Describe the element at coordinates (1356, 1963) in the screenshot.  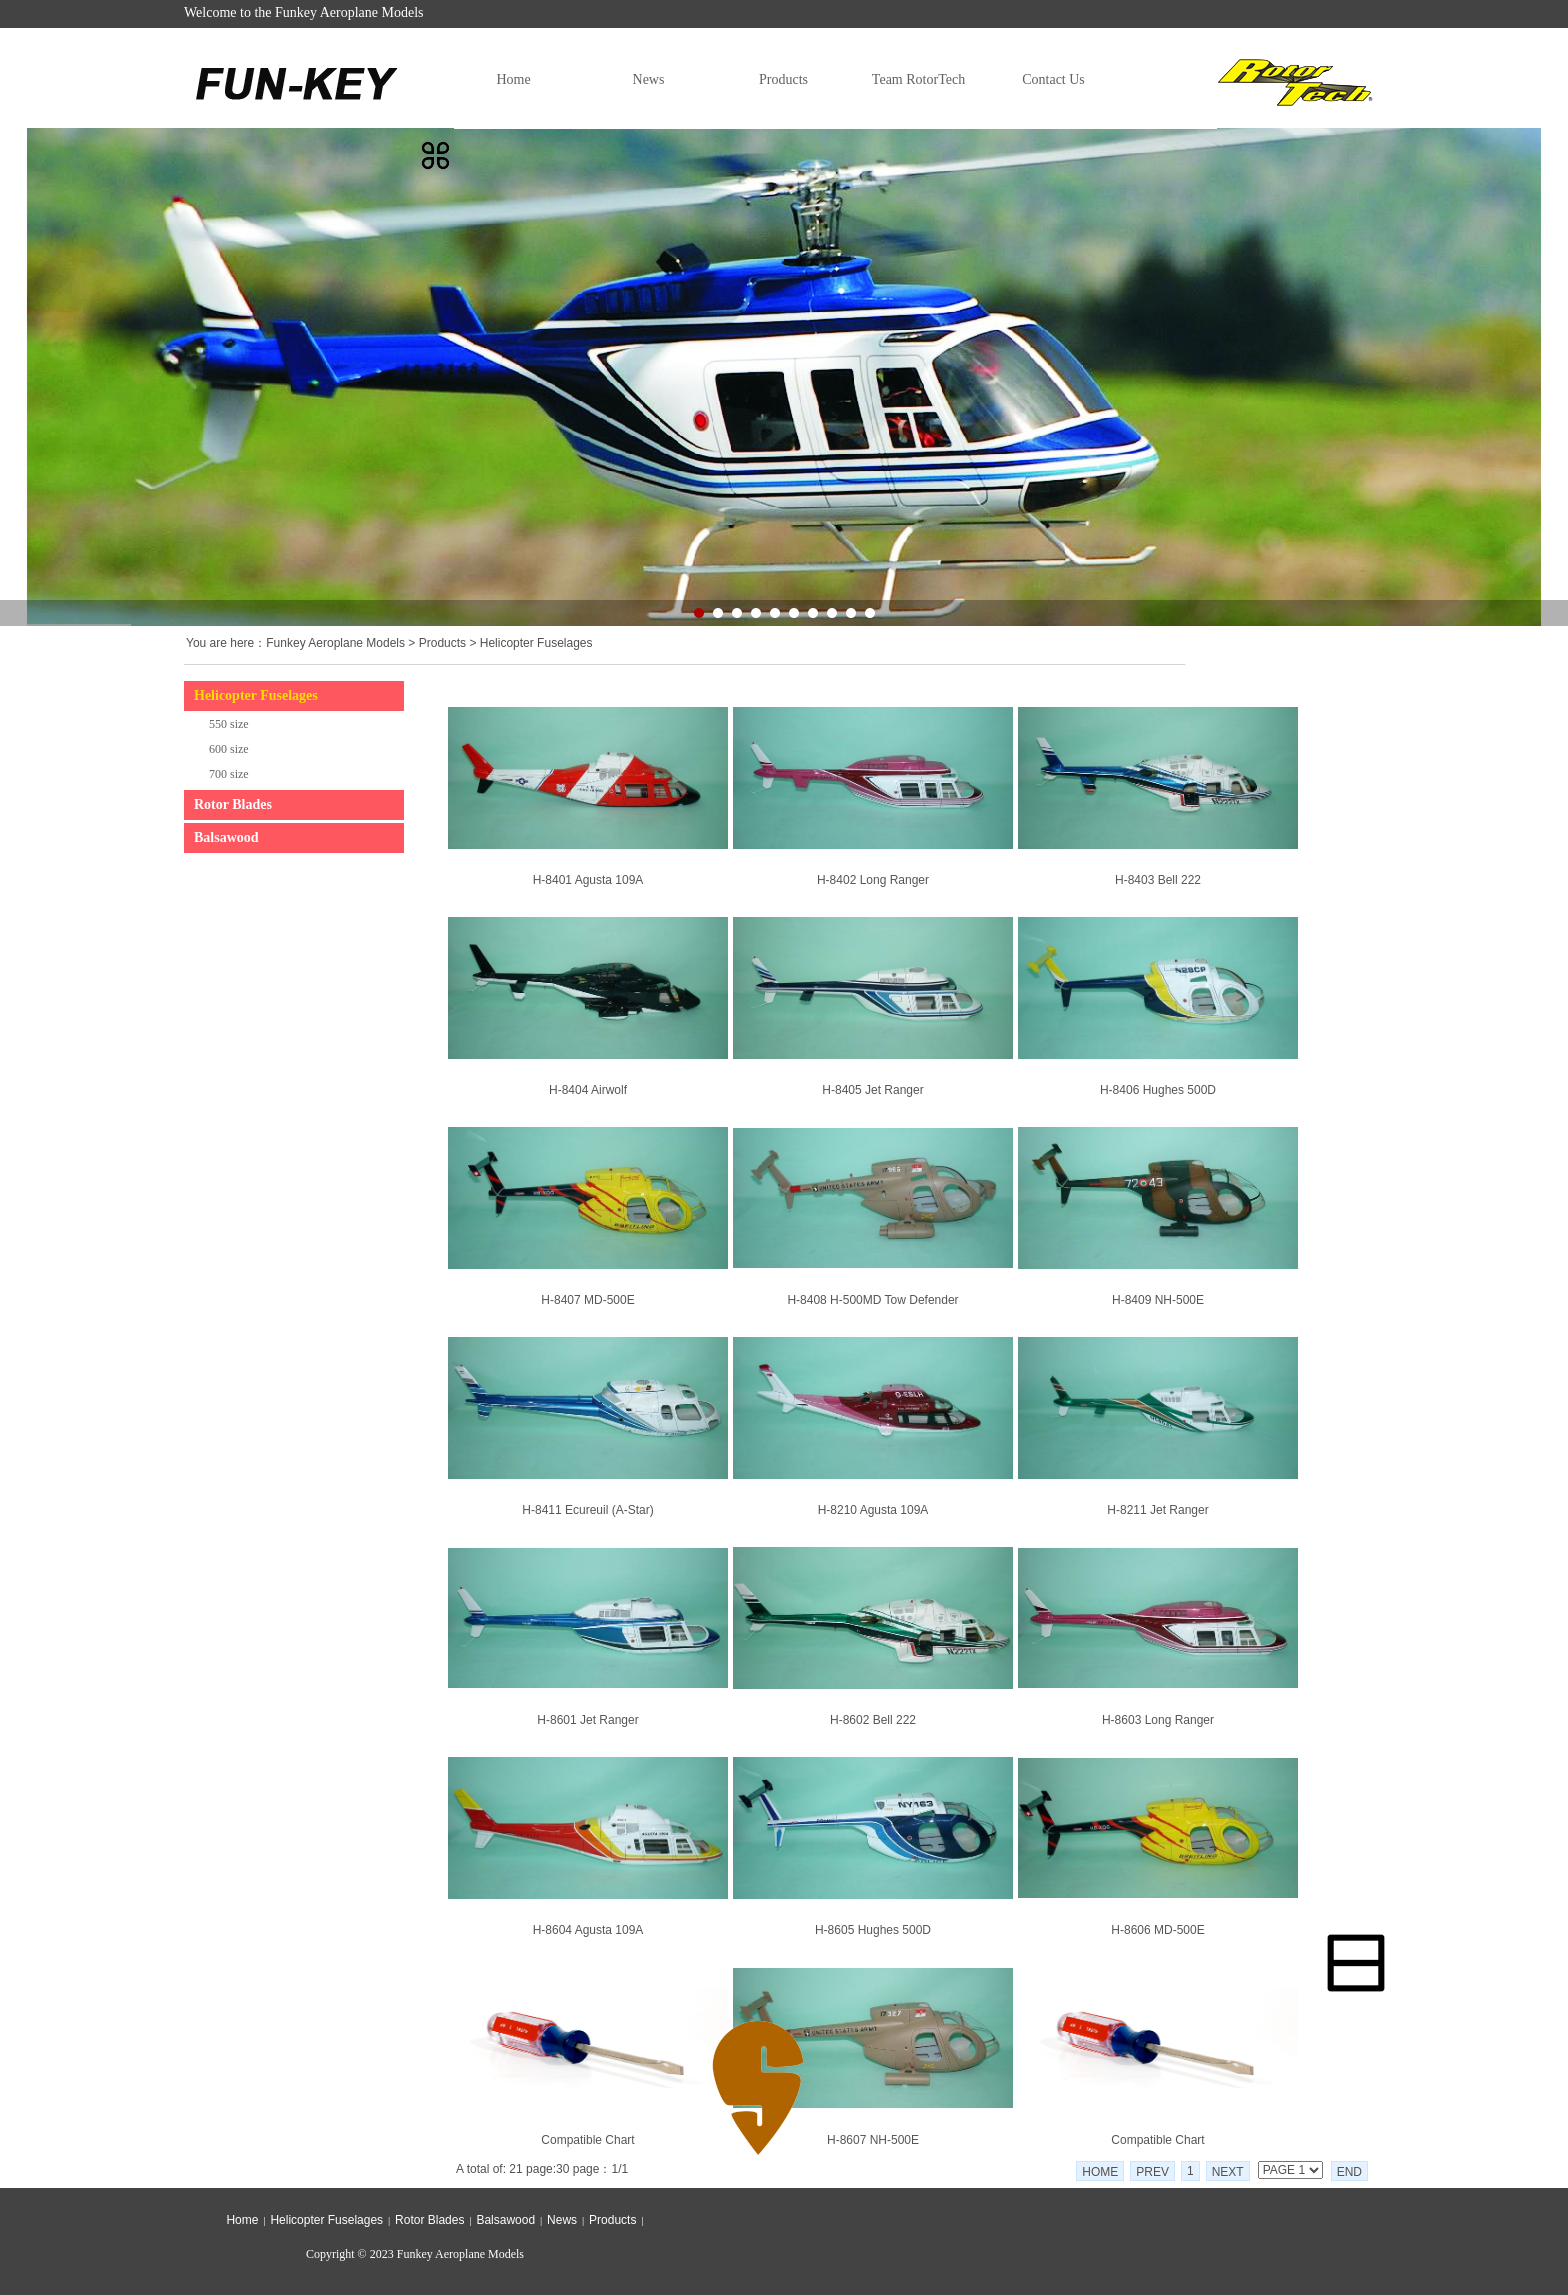
I see `switch to horizontal row layout` at that location.